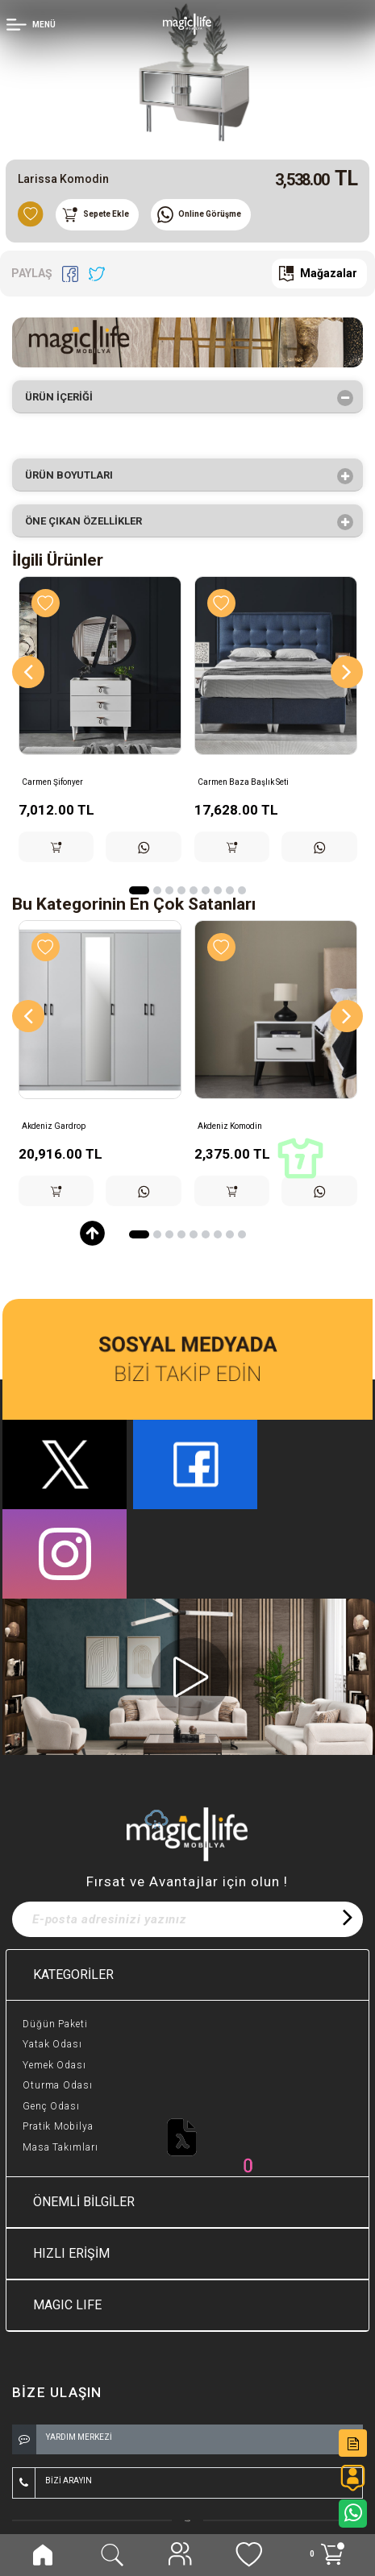 The image size is (375, 2576). Describe the element at coordinates (300, 1158) in the screenshot. I see `select team jersey or player number` at that location.